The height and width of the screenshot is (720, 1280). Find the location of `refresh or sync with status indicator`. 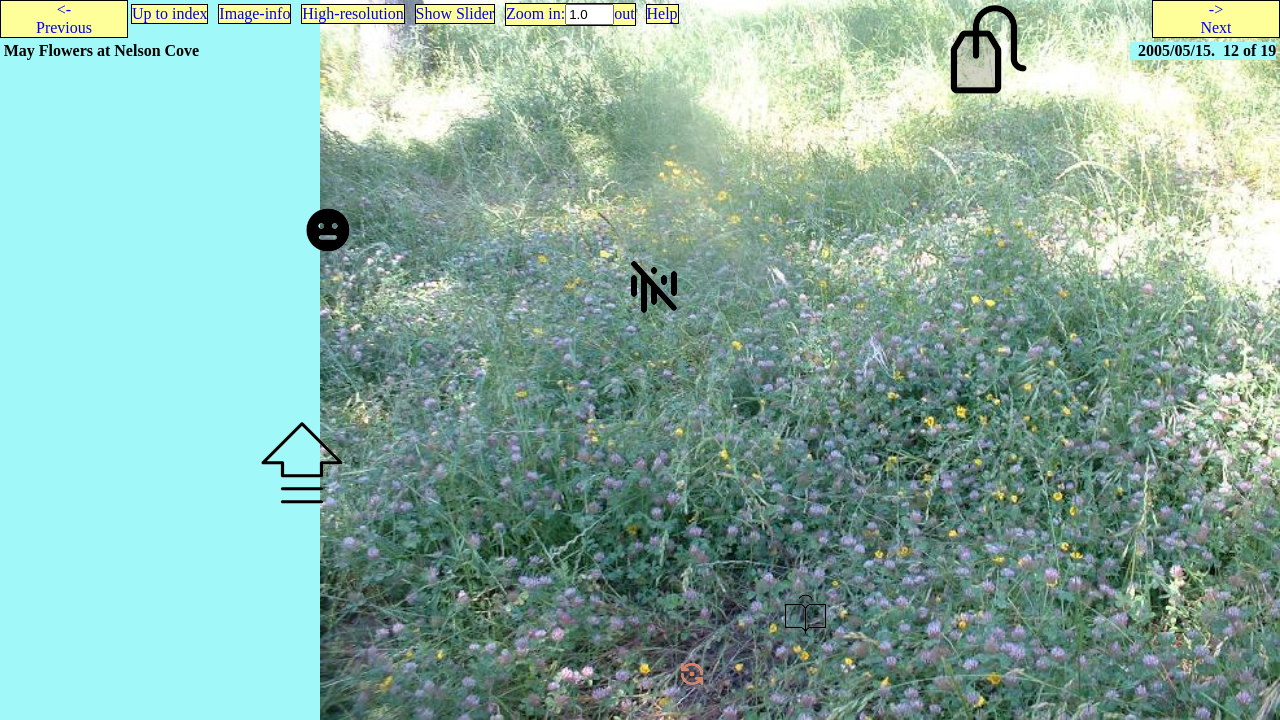

refresh or sync with status indicator is located at coordinates (692, 674).